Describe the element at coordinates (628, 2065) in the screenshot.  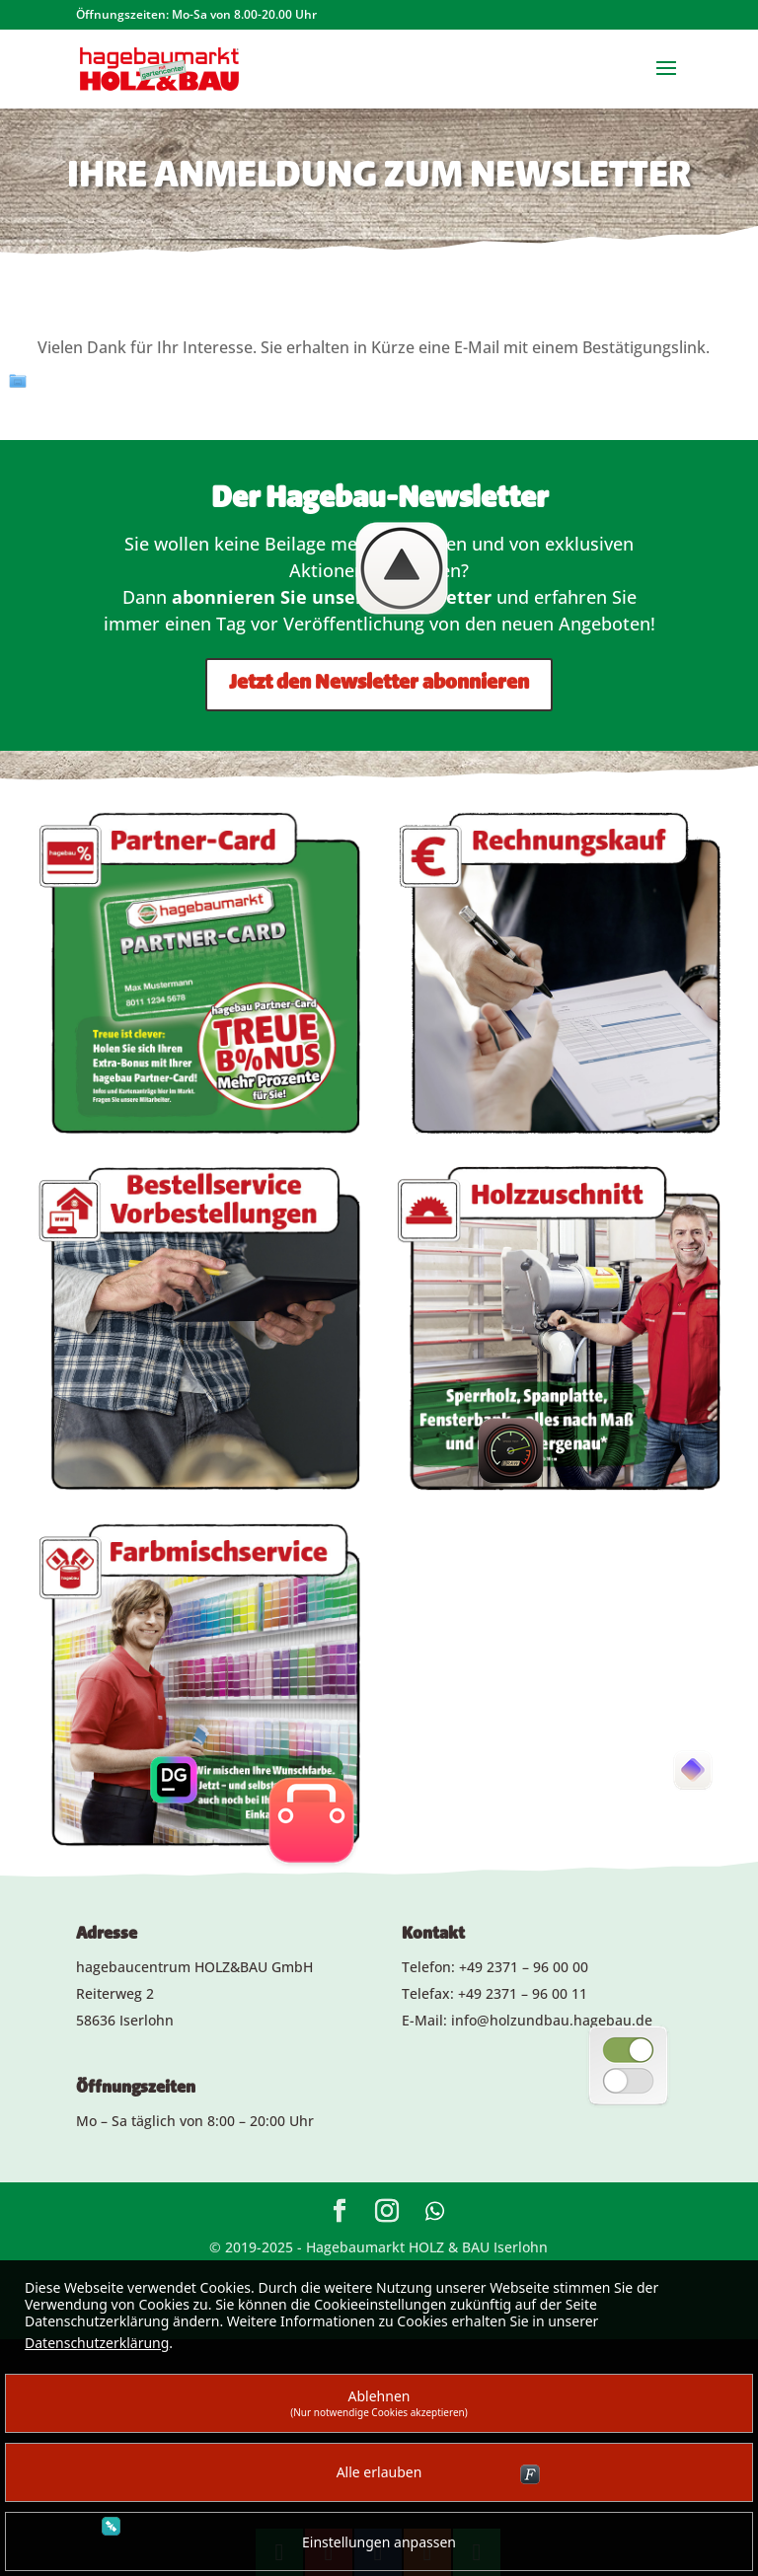
I see `open gnome tweaks settings` at that location.